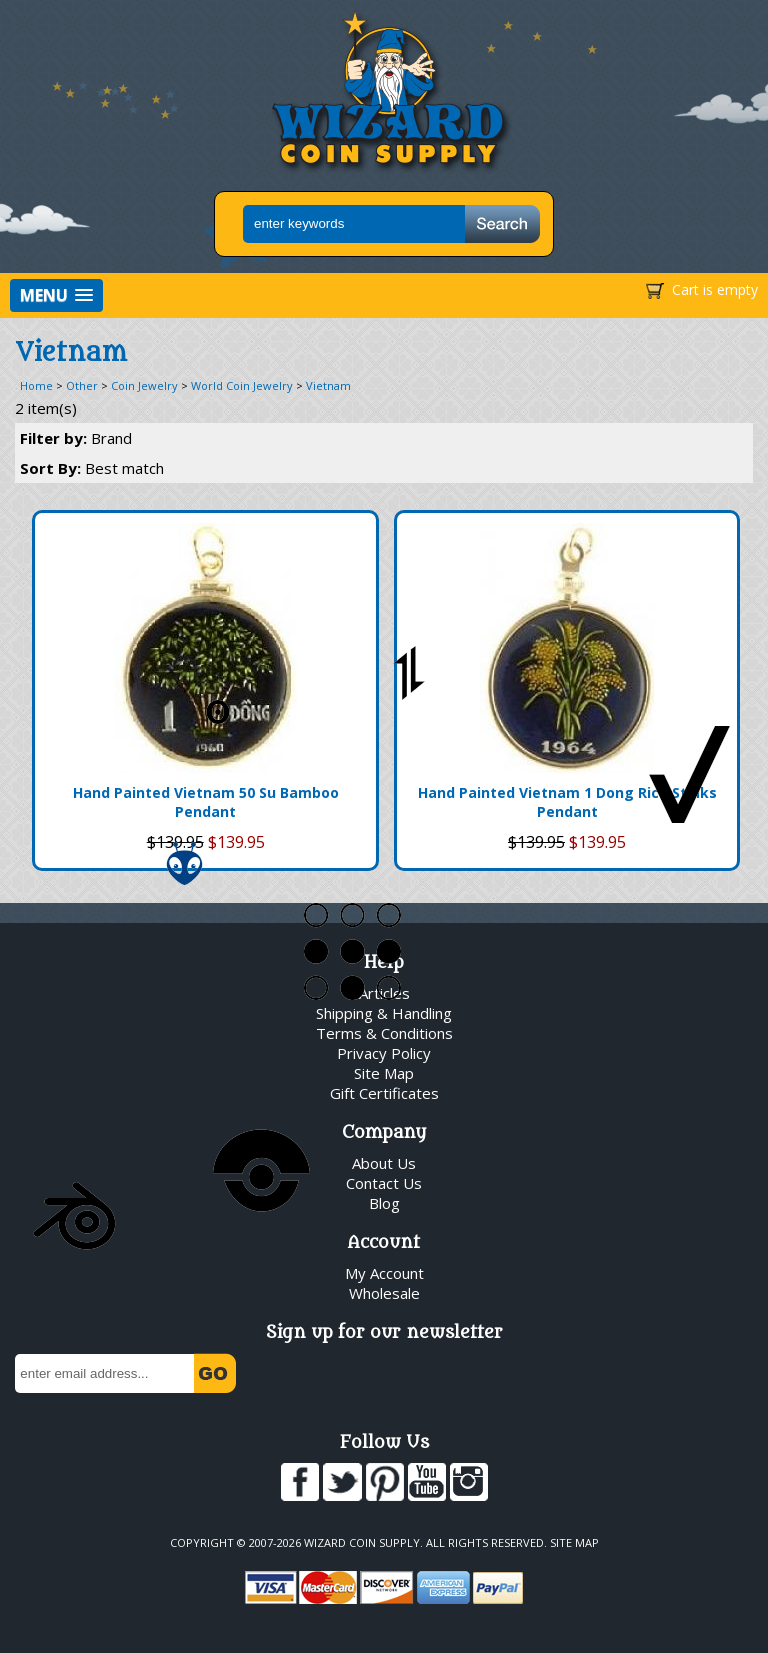  What do you see at coordinates (689, 774) in the screenshot?
I see `verizon wireless app or account access` at bounding box center [689, 774].